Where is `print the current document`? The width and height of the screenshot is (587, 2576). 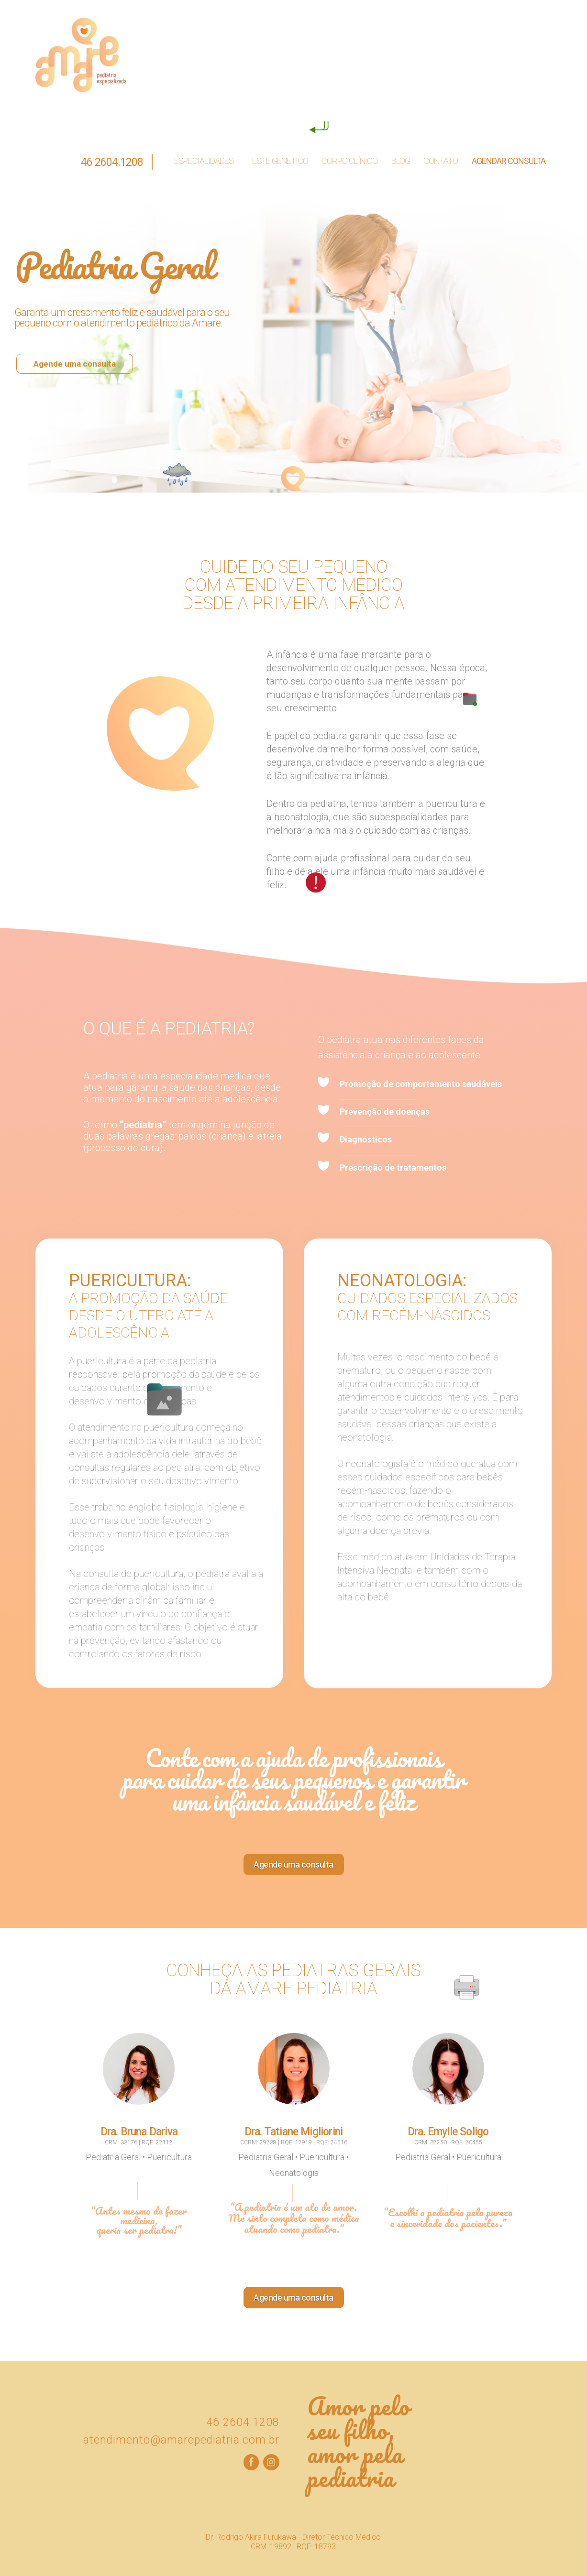 print the current document is located at coordinates (466, 1987).